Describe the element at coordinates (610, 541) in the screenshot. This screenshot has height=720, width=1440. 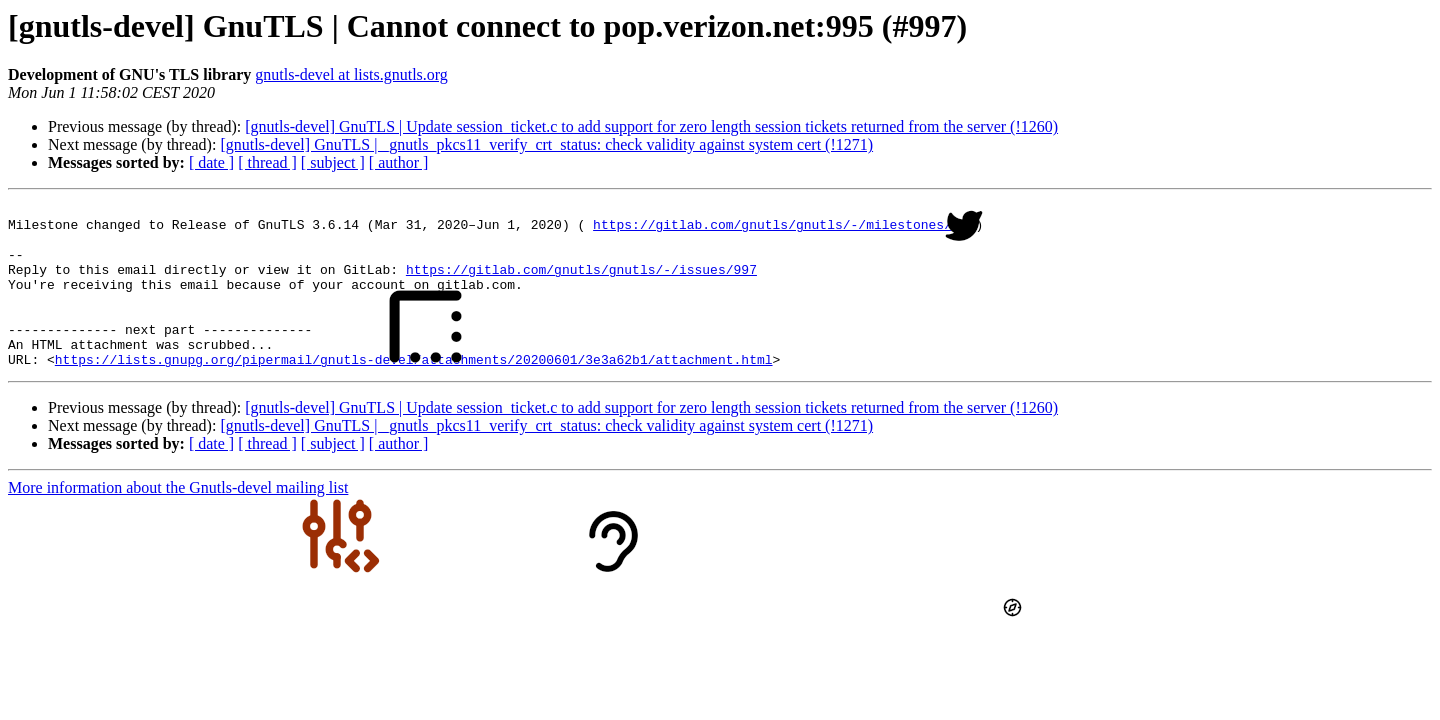
I see `enable audio or listening features` at that location.